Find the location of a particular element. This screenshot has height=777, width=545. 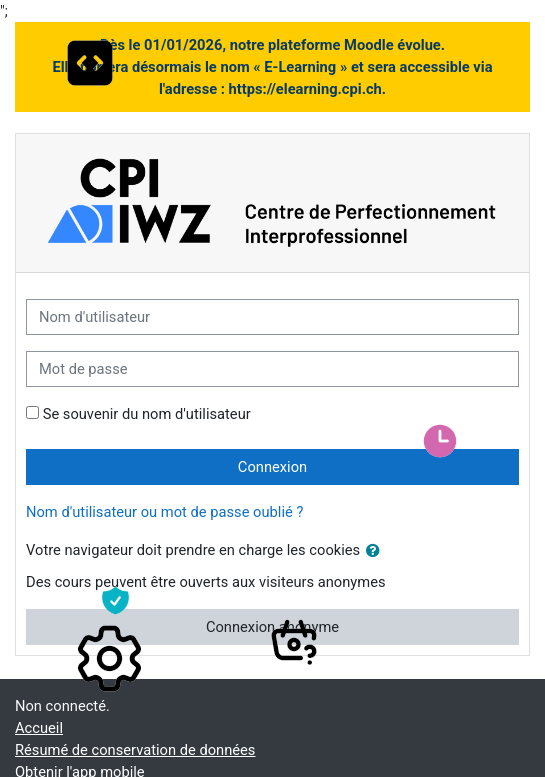

view current time is located at coordinates (440, 441).